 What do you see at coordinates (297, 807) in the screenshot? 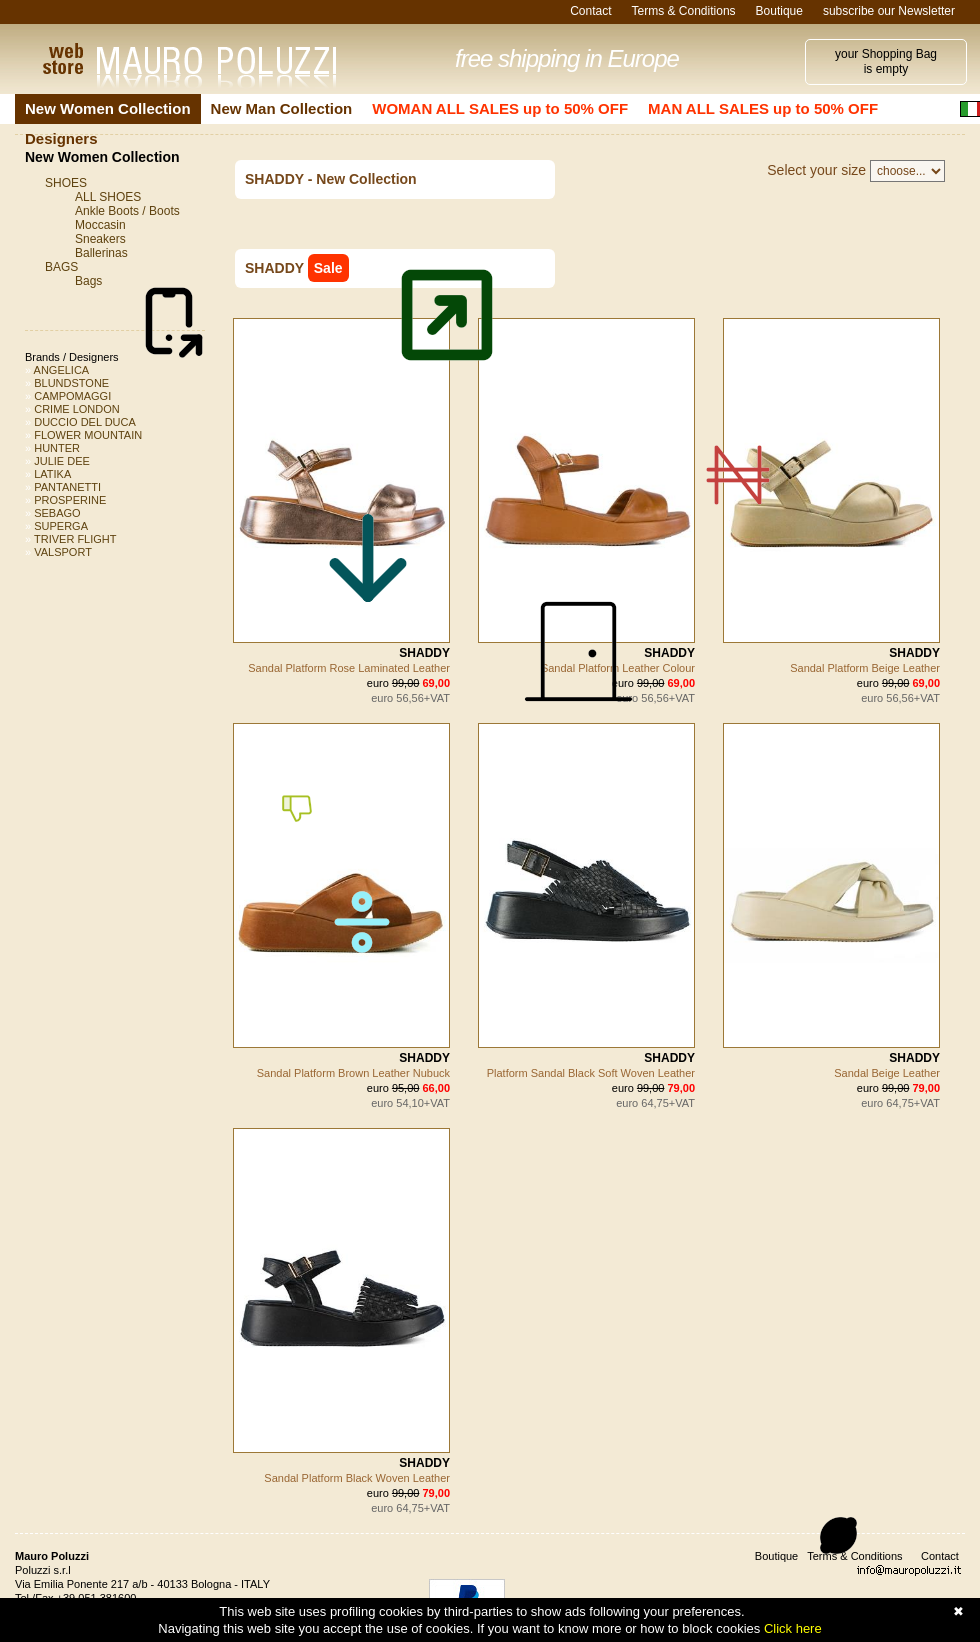
I see `dislike or downvote content` at bounding box center [297, 807].